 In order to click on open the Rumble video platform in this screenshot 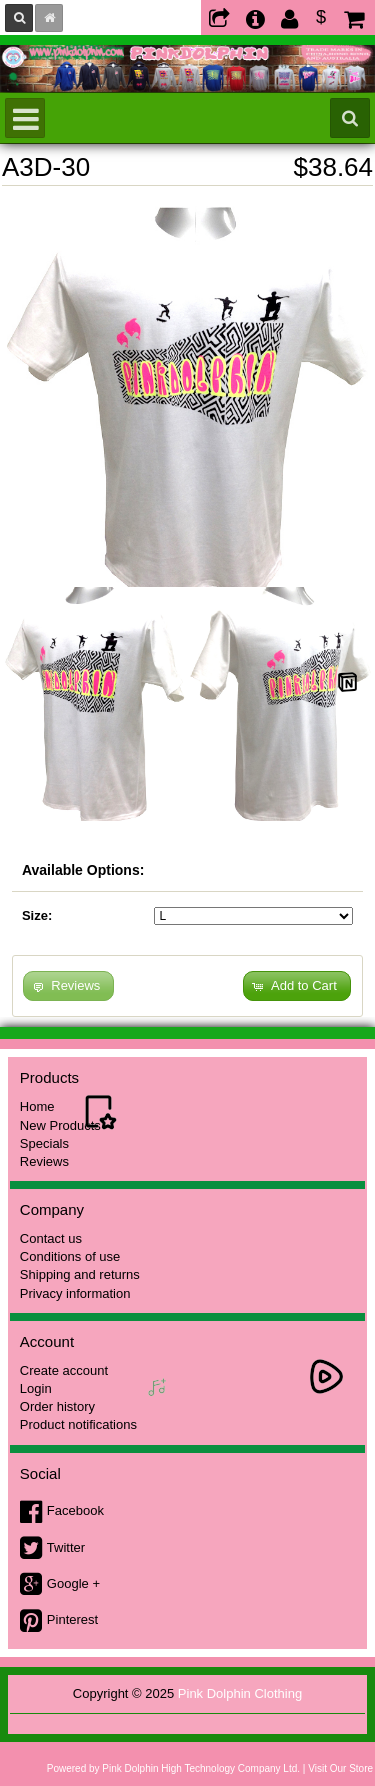, I will do `click(325, 1376)`.